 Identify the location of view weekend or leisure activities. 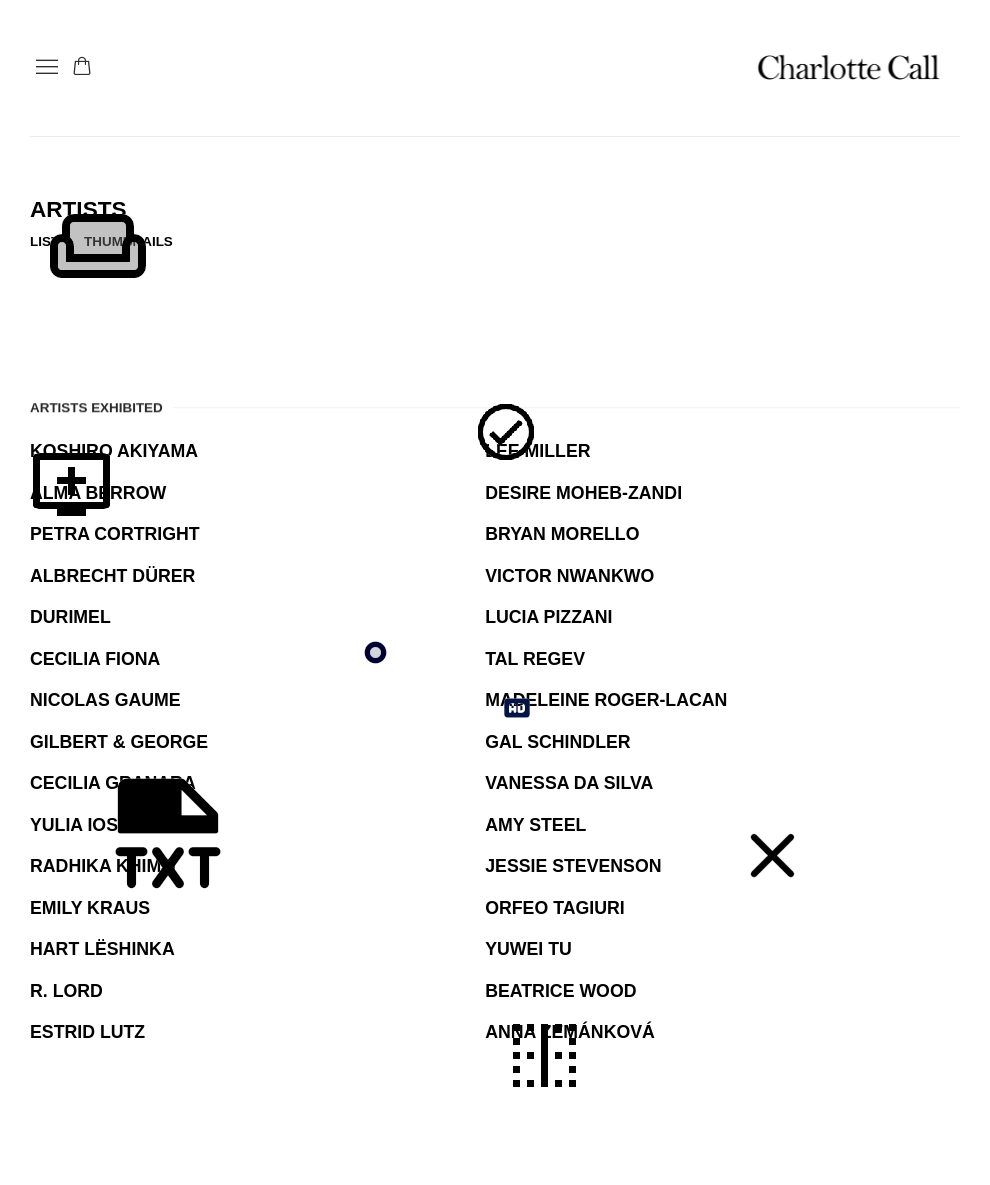
(98, 246).